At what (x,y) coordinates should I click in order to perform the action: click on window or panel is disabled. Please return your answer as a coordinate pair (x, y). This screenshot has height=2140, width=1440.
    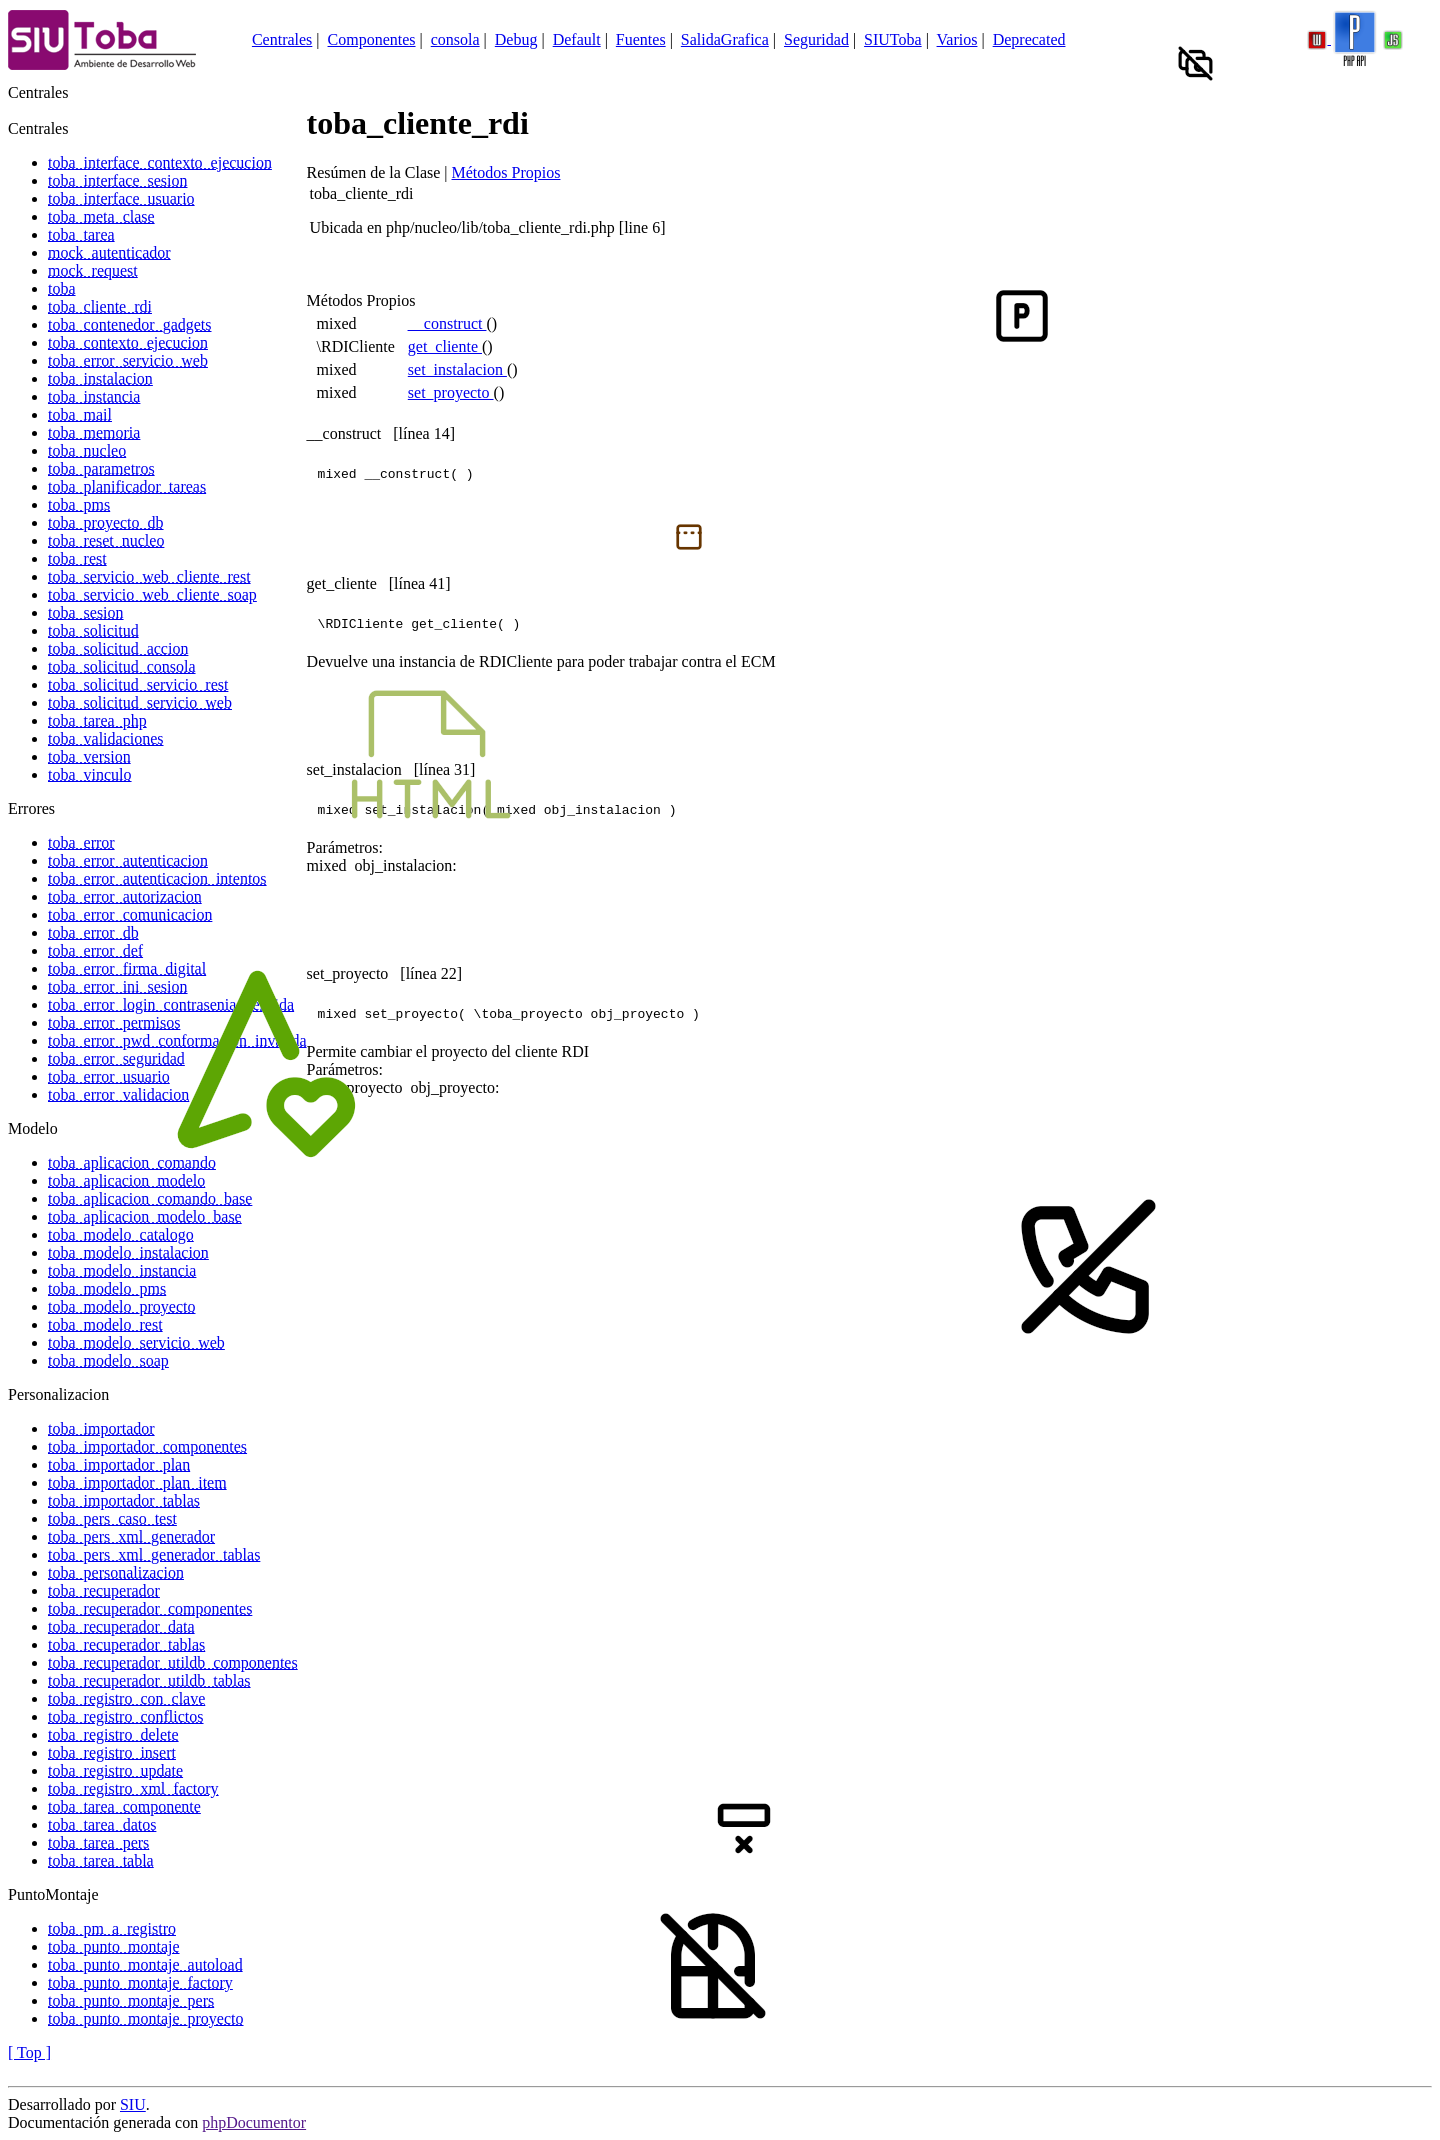
    Looking at the image, I should click on (713, 1966).